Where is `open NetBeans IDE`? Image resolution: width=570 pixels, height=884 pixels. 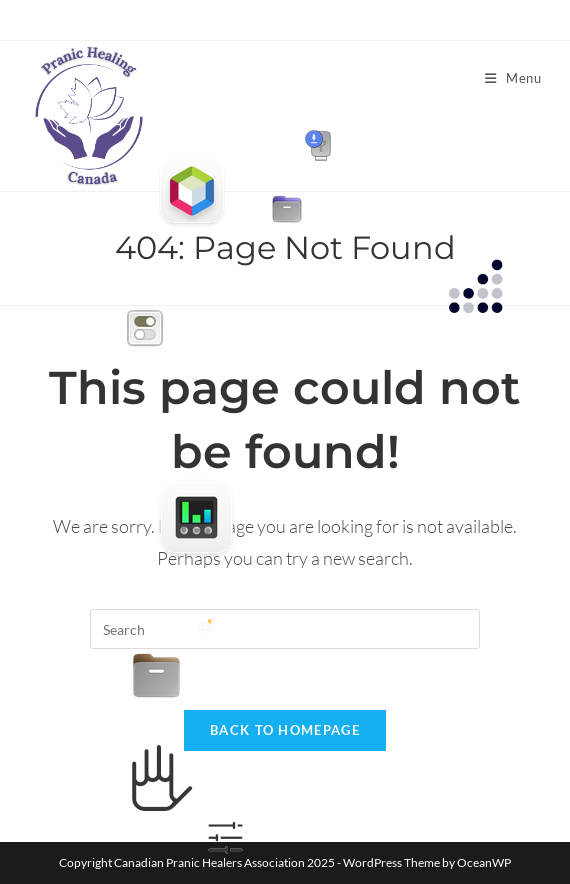
open NetBeans IDE is located at coordinates (192, 191).